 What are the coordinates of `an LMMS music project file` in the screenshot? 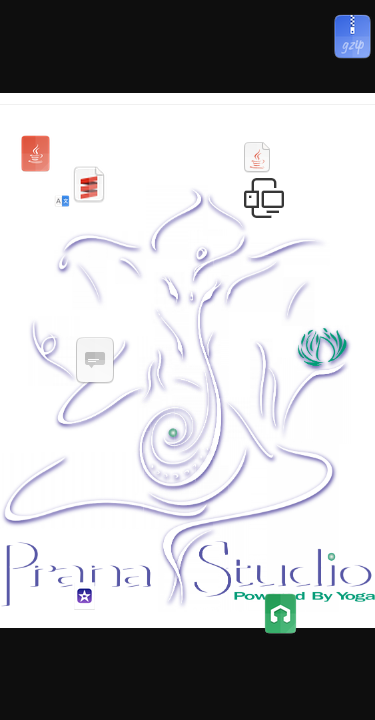 It's located at (280, 613).